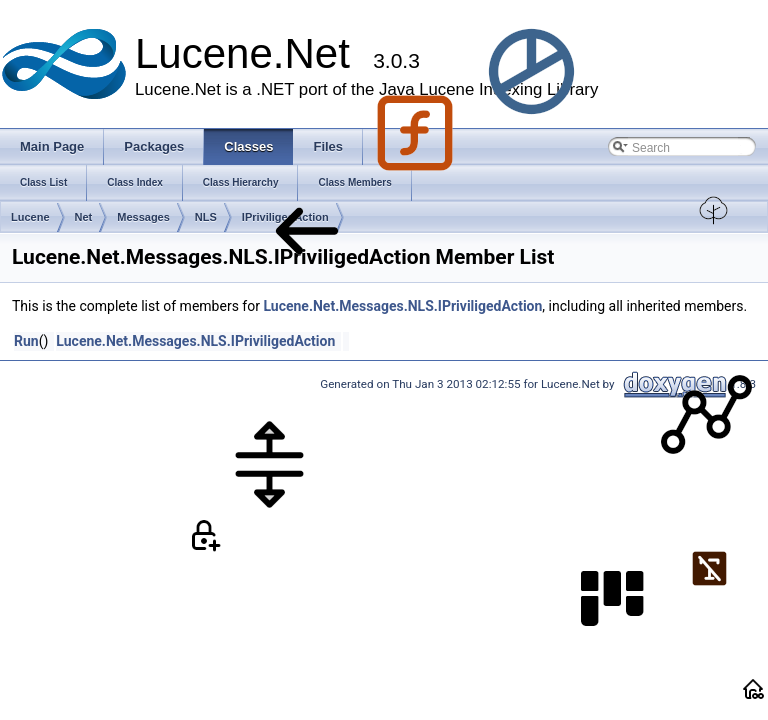 The image size is (768, 720). I want to click on split view vertically, so click(269, 464).